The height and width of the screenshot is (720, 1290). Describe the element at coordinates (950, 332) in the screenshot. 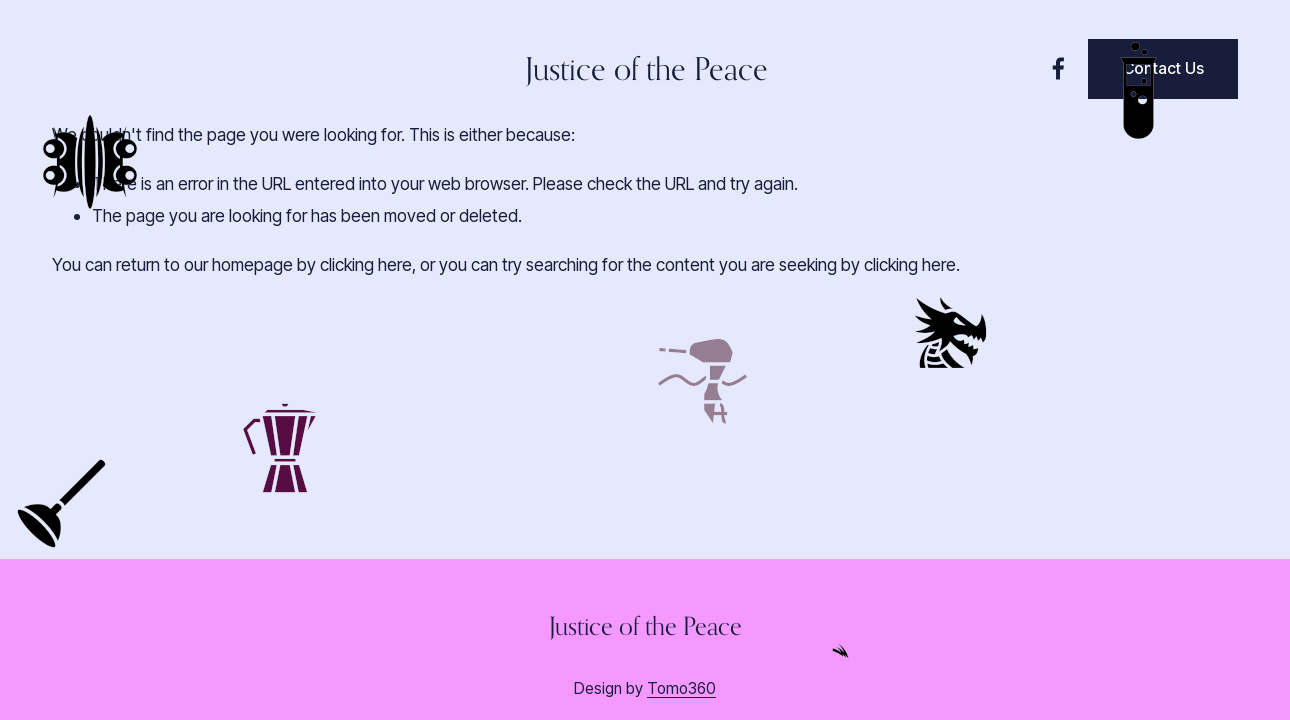

I see `access dragon or monster-related content` at that location.